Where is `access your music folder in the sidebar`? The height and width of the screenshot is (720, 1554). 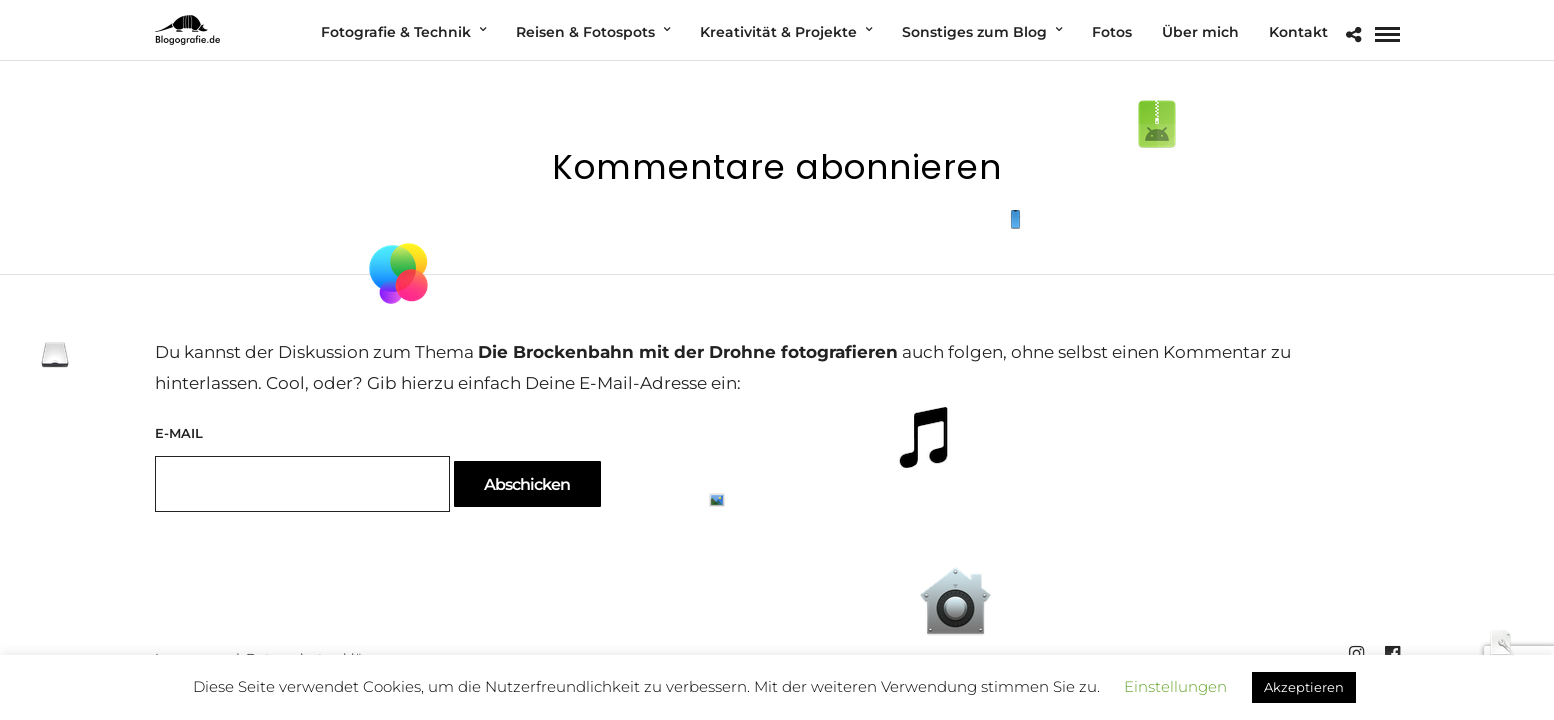 access your music folder in the sidebar is located at coordinates (925, 437).